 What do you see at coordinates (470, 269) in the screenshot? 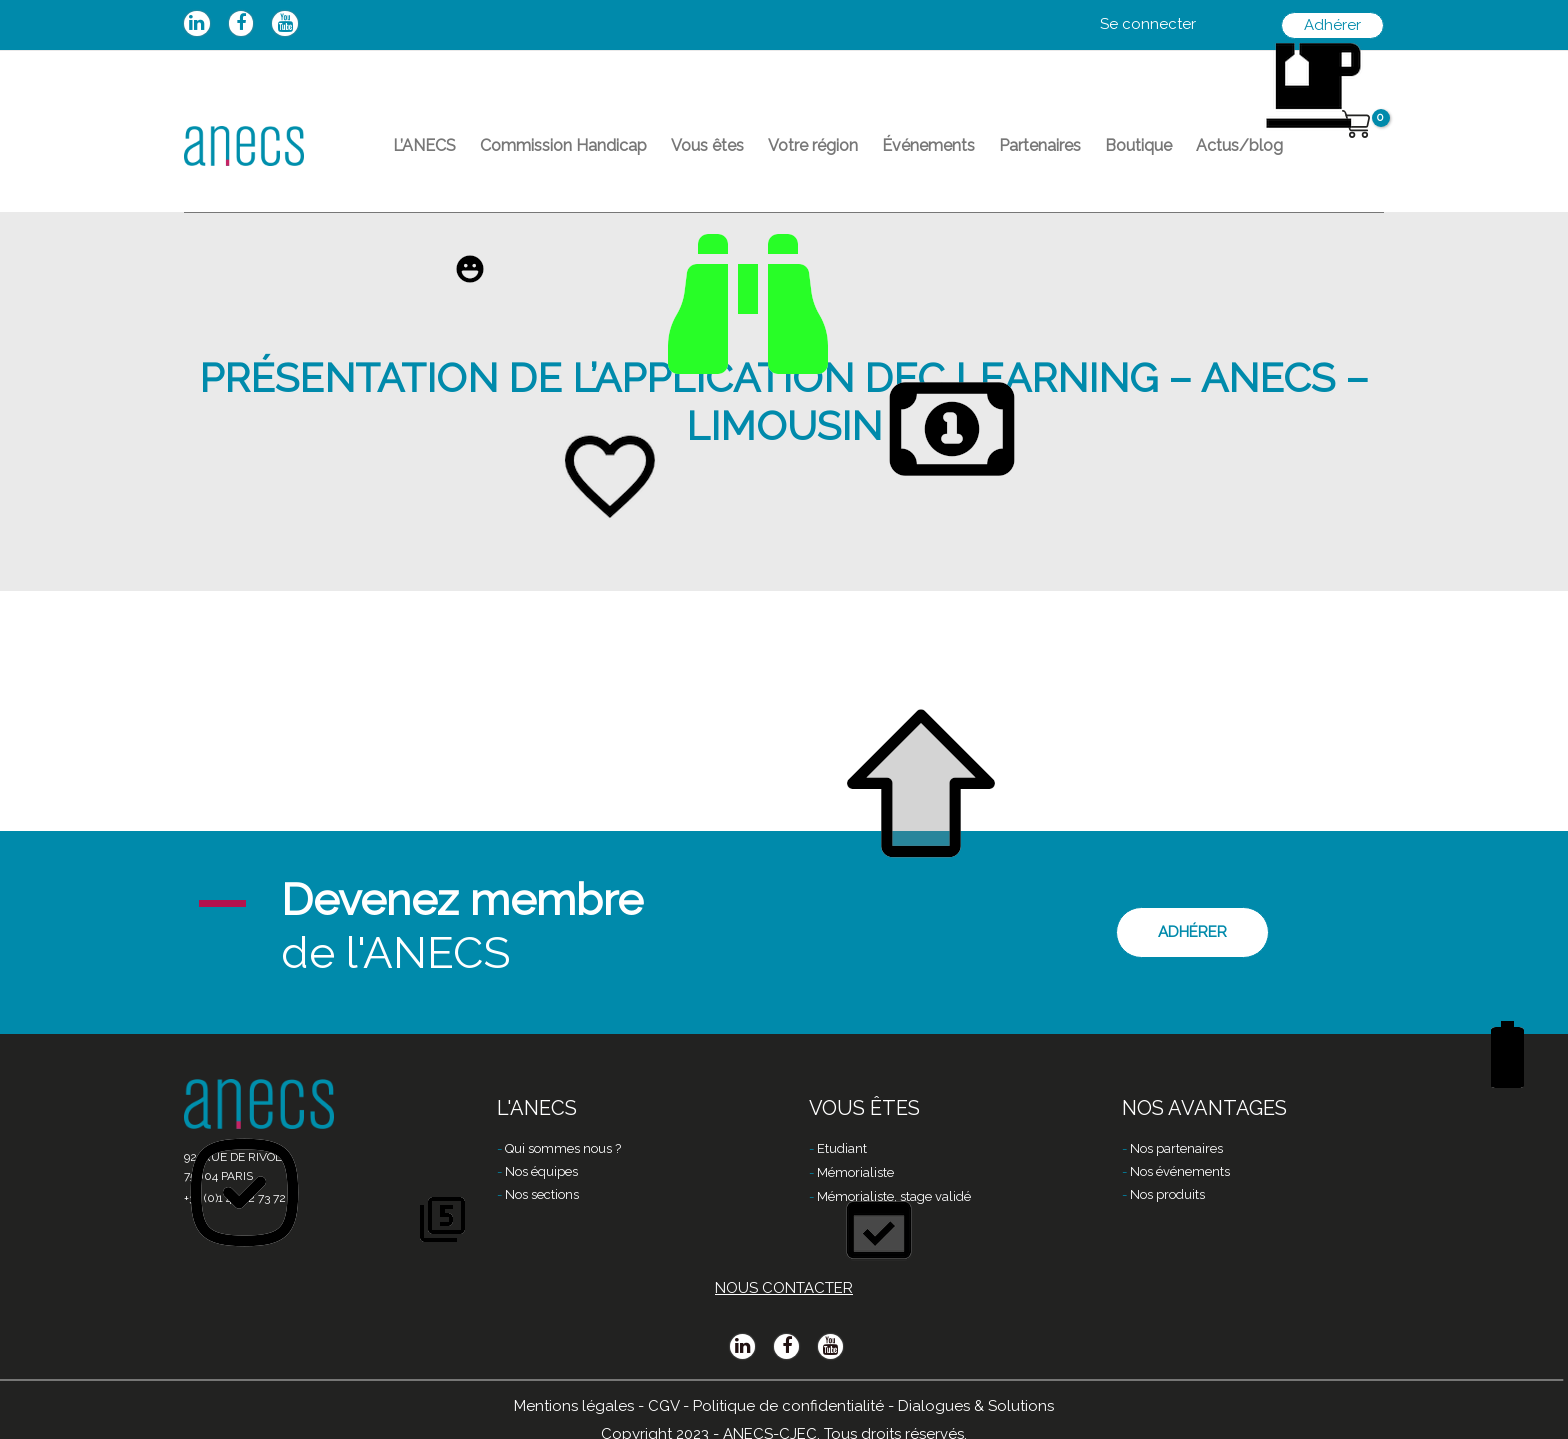
I see `react with a laugh emoji` at bounding box center [470, 269].